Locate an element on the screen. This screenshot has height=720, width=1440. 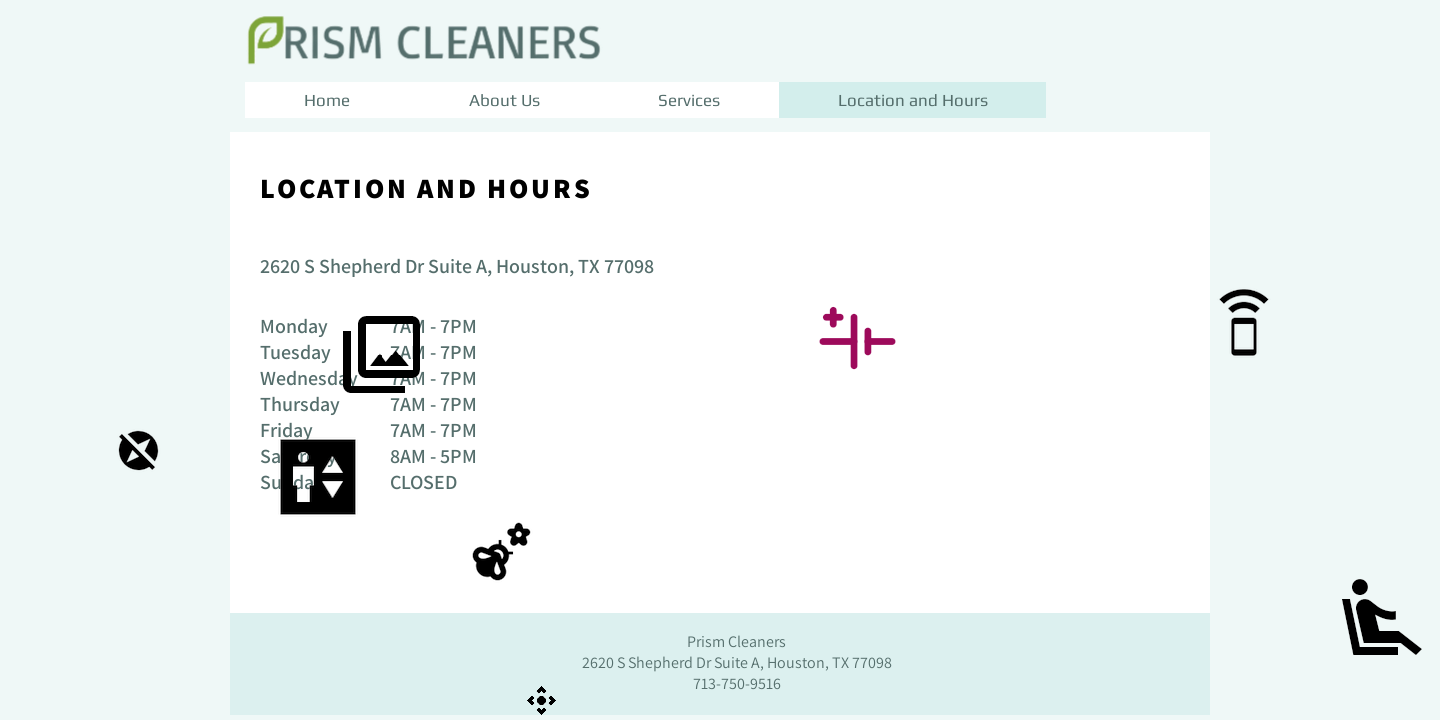
access your photo library is located at coordinates (381, 354).